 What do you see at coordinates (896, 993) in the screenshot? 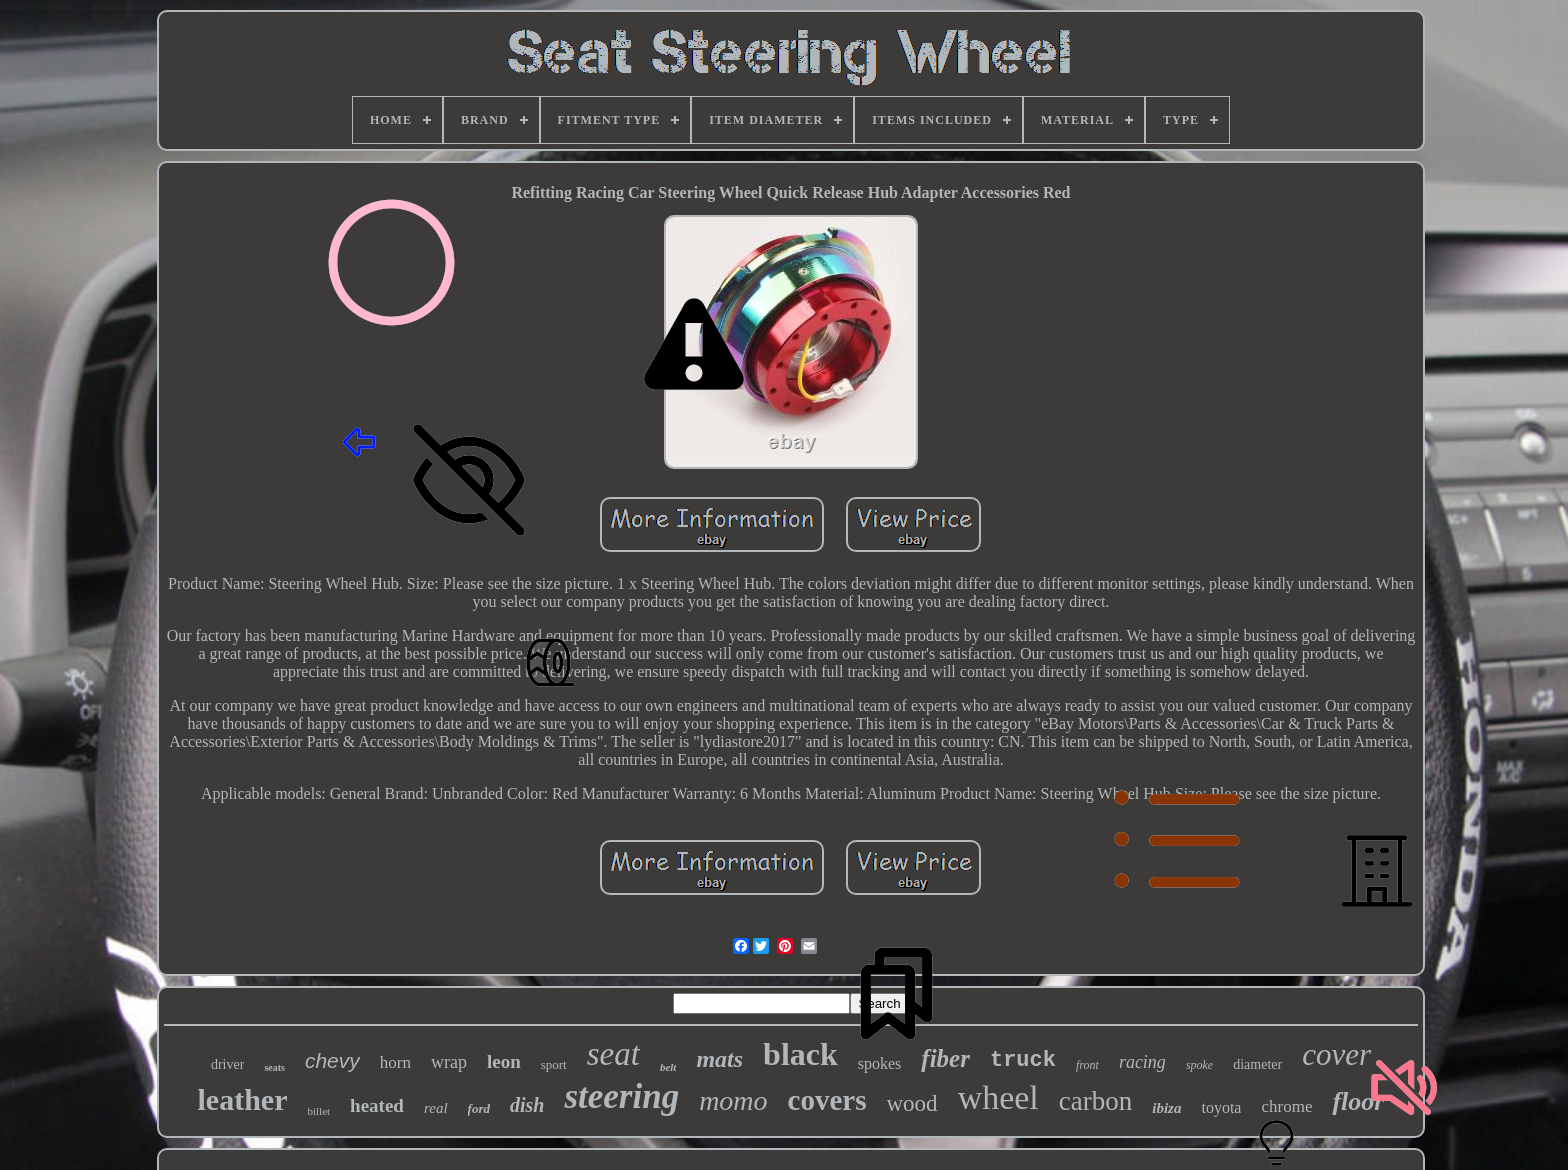
I see `view all saved bookmarks` at bounding box center [896, 993].